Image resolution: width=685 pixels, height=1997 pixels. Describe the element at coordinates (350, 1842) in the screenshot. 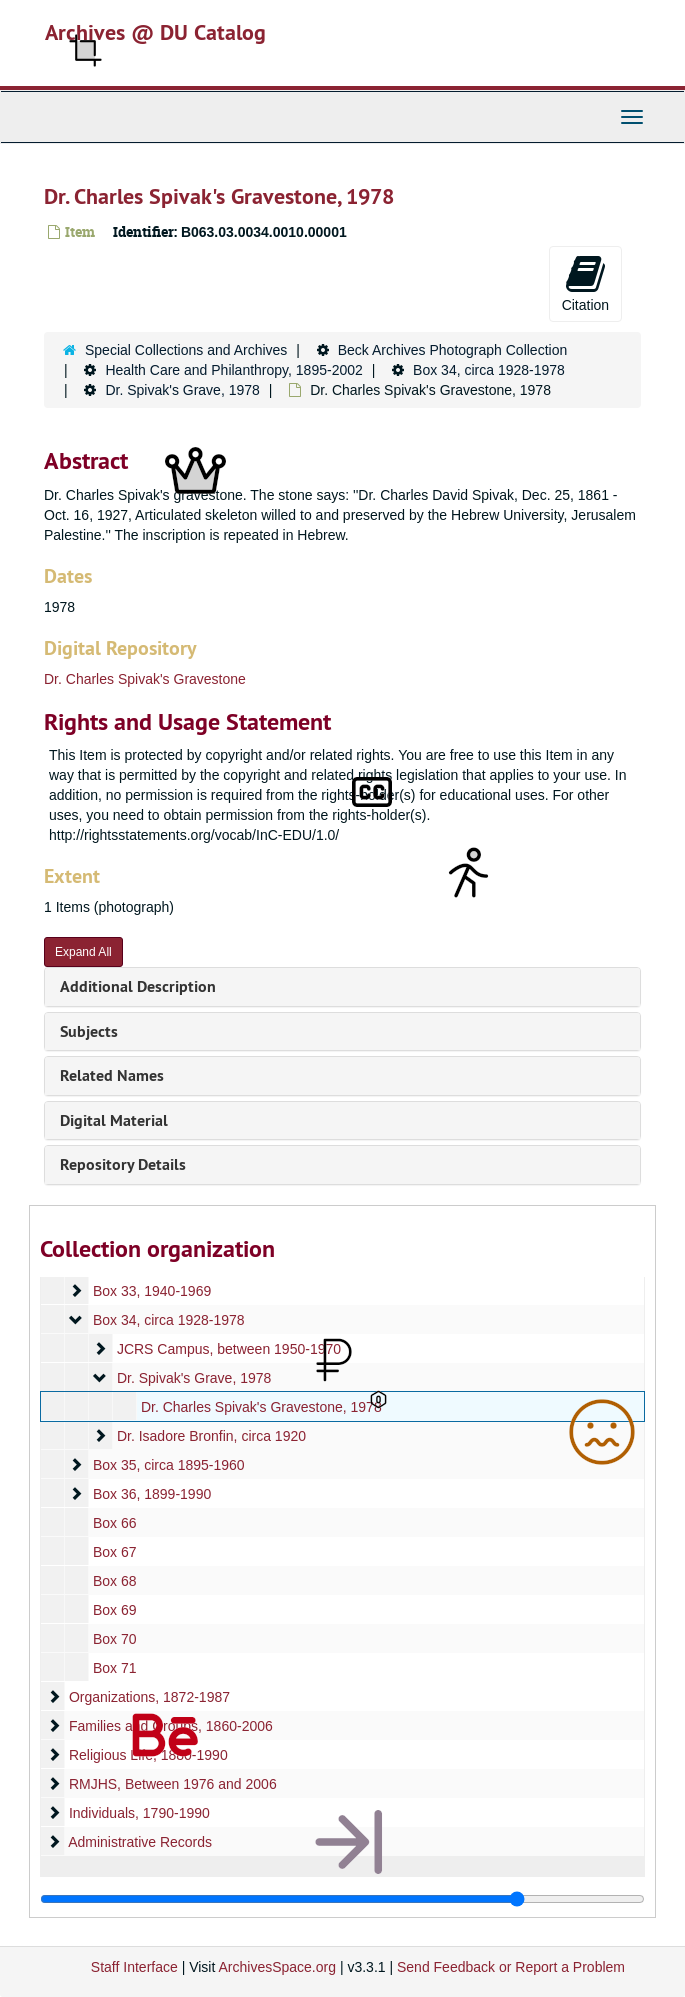

I see `navigate to the next item or page` at that location.